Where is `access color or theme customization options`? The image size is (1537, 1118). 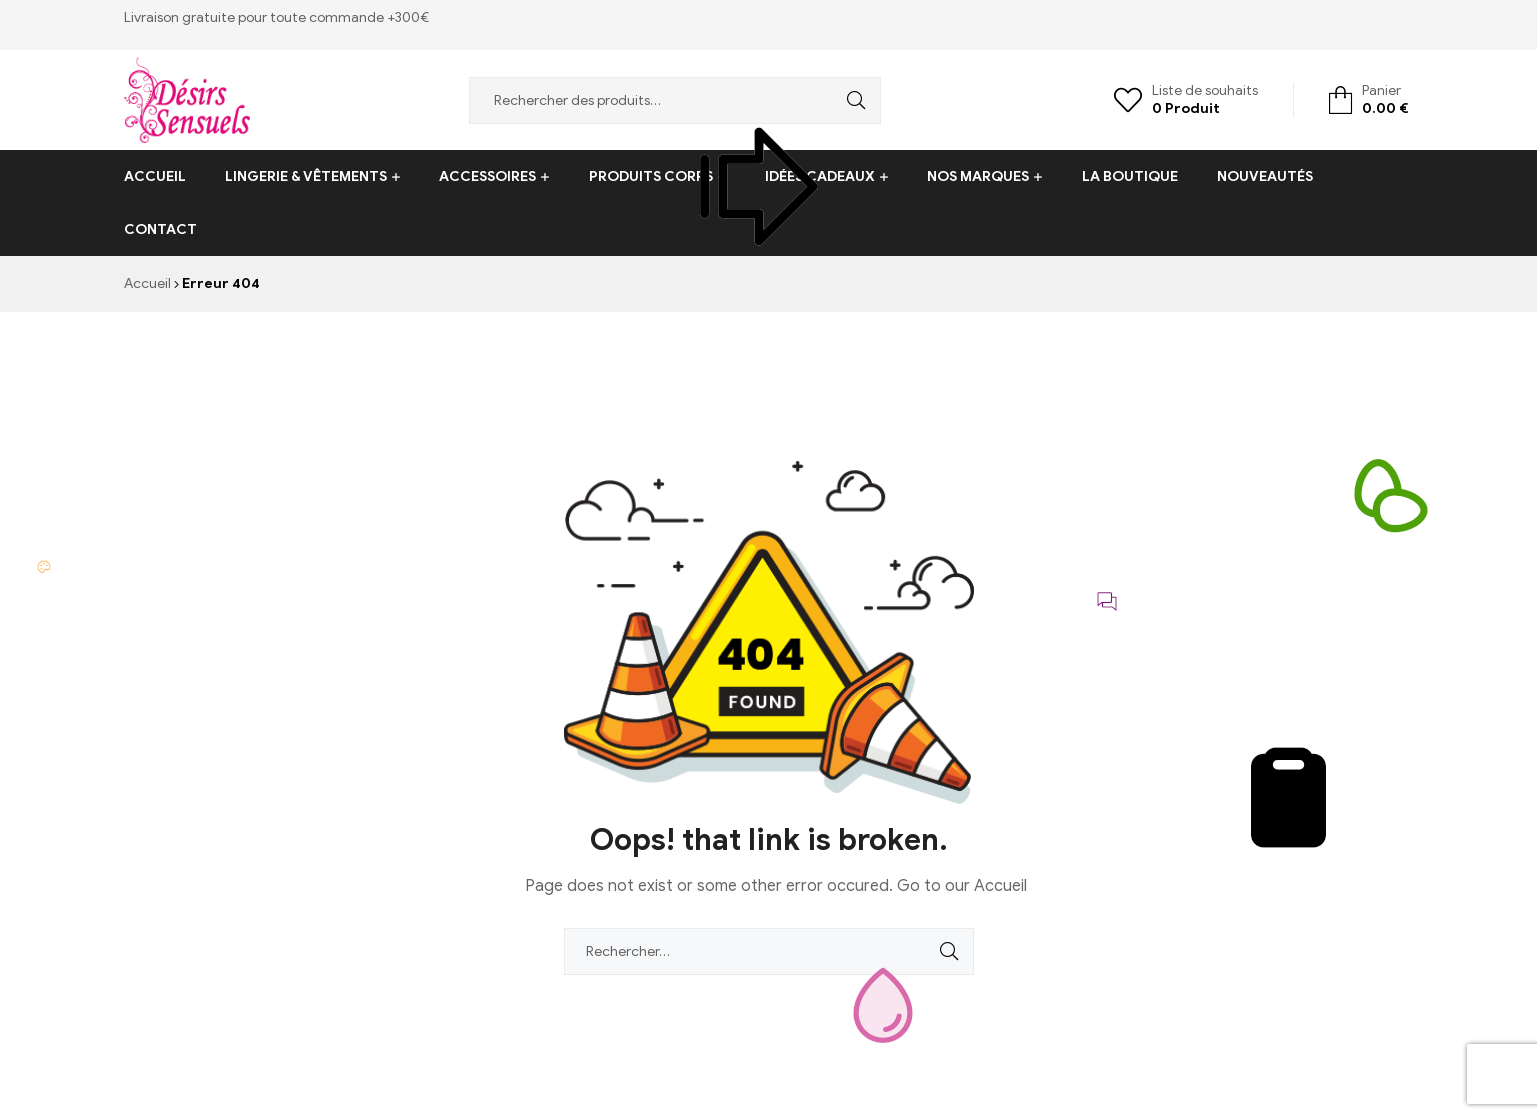 access color or theme customization options is located at coordinates (44, 567).